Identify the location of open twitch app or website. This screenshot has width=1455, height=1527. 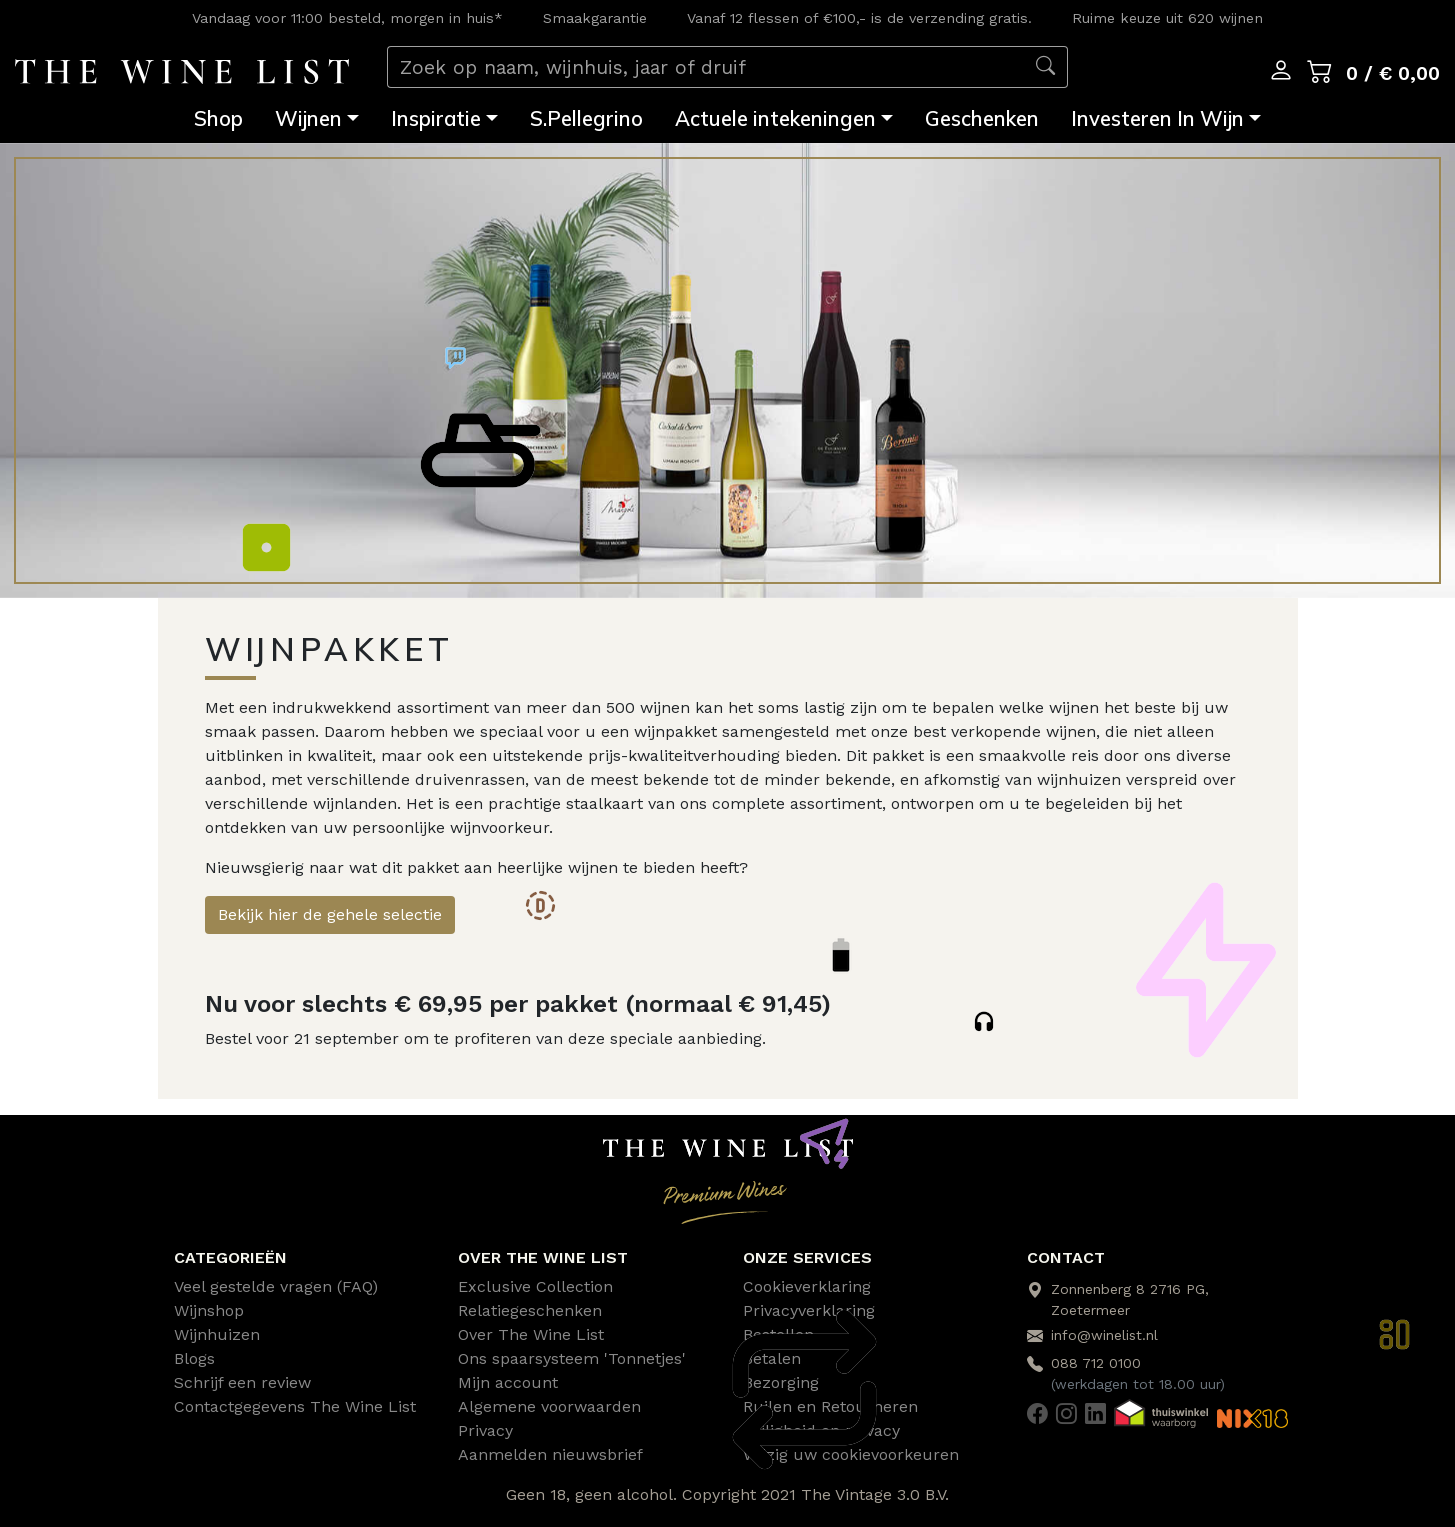
(455, 357).